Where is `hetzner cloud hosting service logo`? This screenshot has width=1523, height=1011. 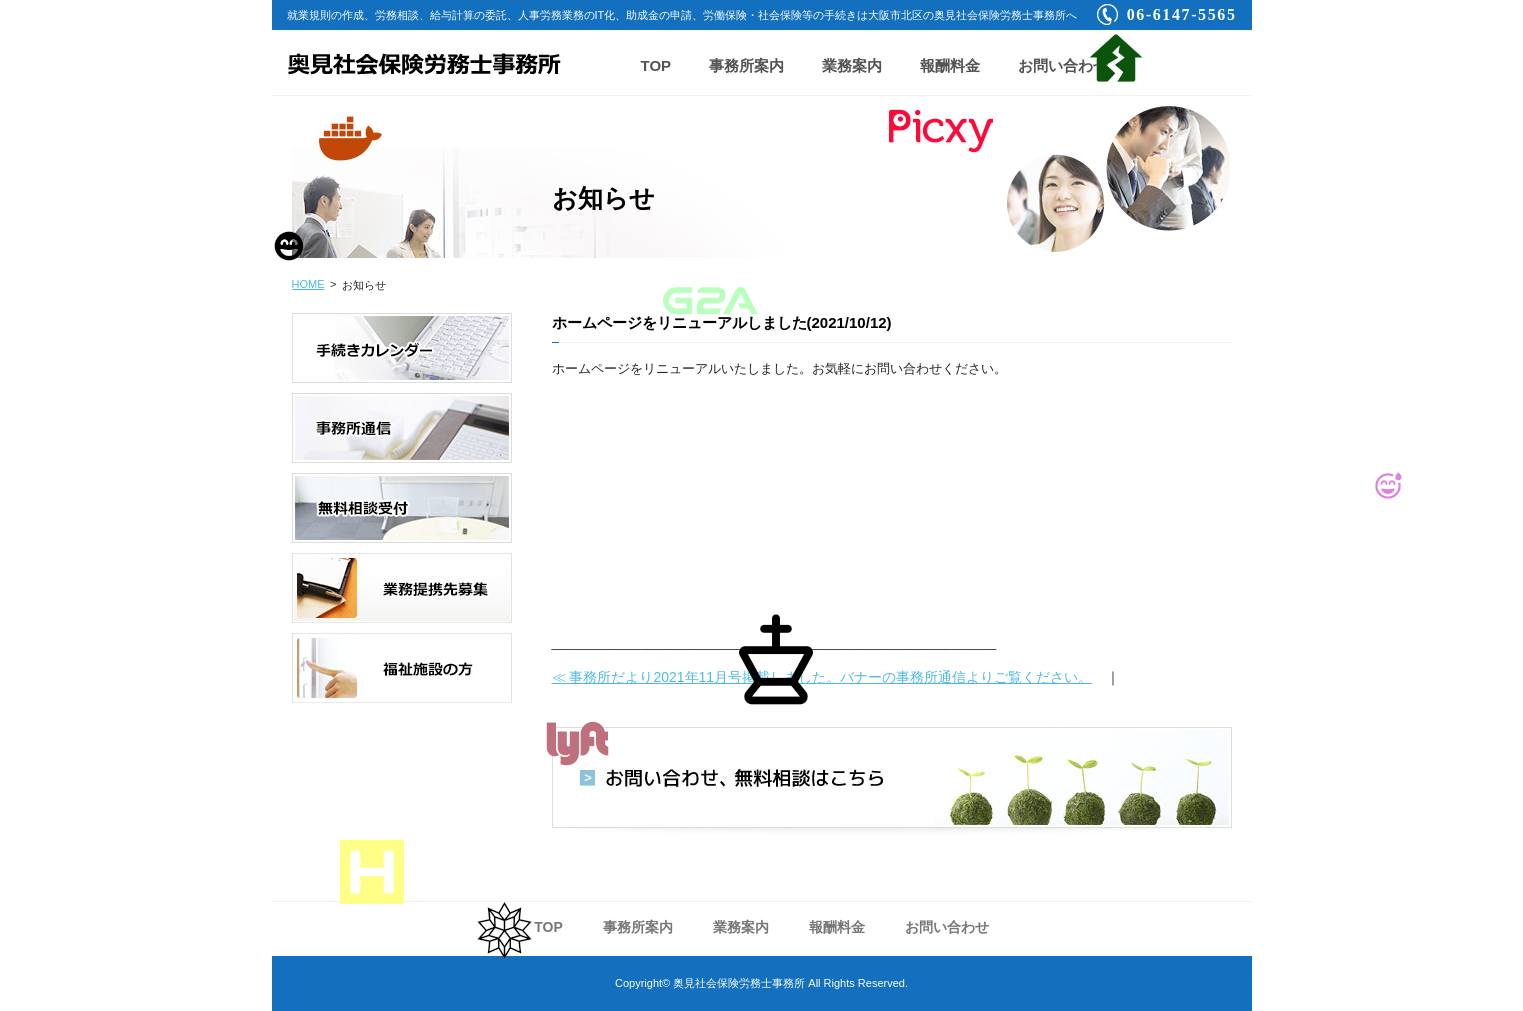
hetzner cloud hosting service logo is located at coordinates (372, 872).